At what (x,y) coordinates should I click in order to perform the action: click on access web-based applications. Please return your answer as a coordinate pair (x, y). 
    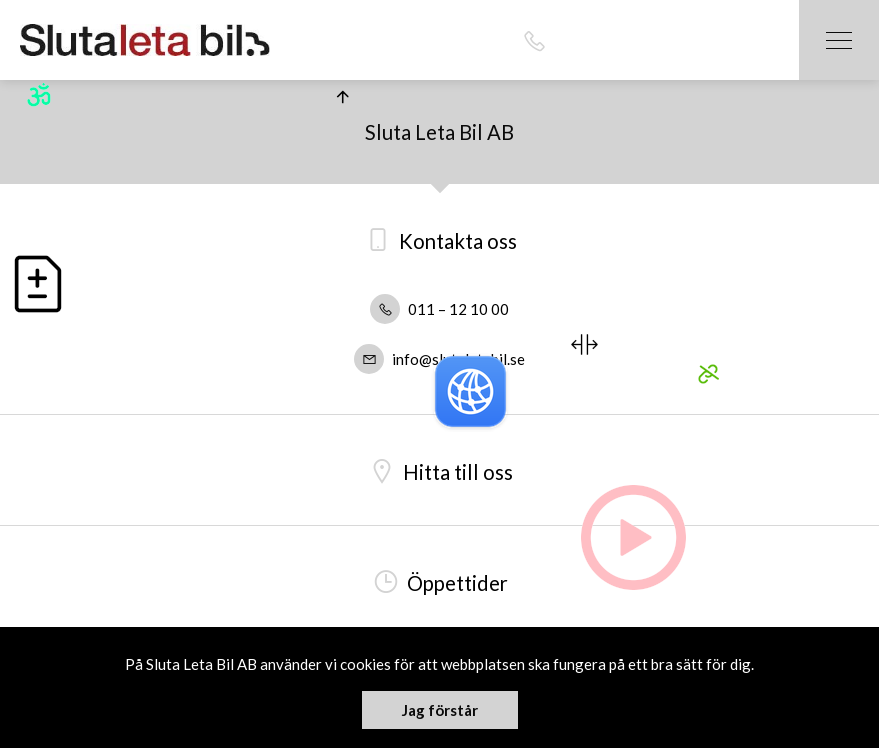
    Looking at the image, I should click on (470, 391).